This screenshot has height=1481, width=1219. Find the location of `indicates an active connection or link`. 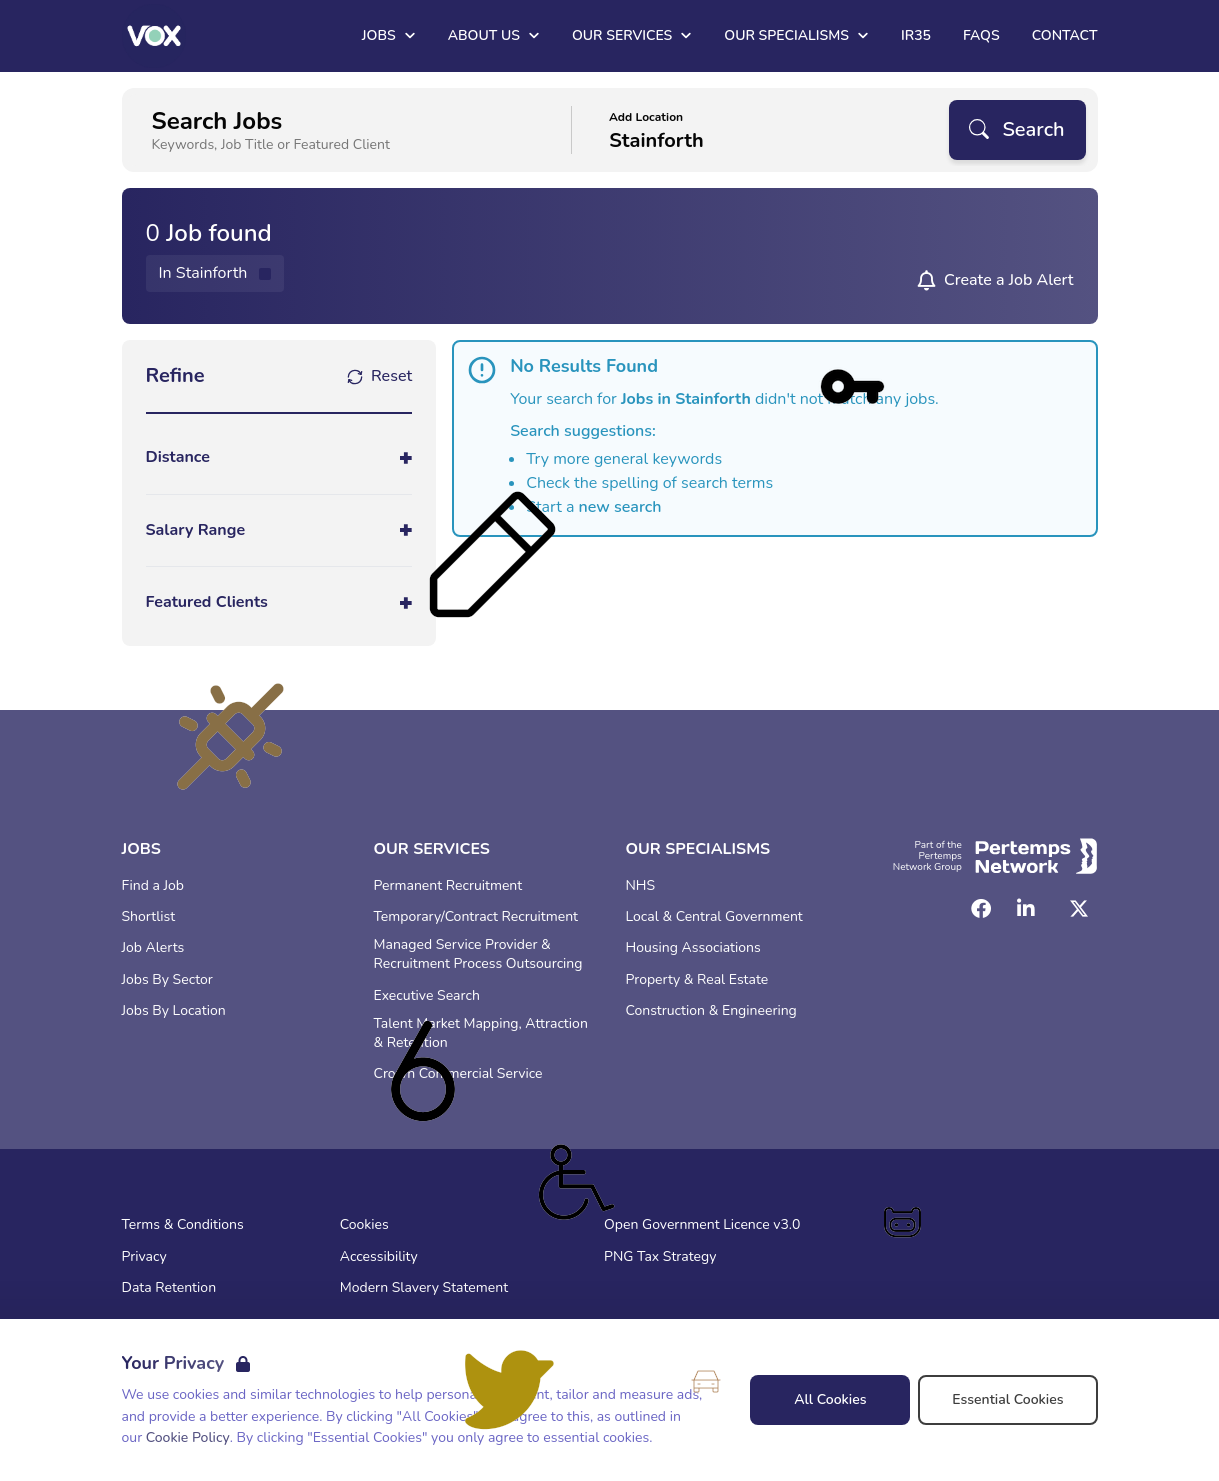

indicates an active connection or link is located at coordinates (230, 736).